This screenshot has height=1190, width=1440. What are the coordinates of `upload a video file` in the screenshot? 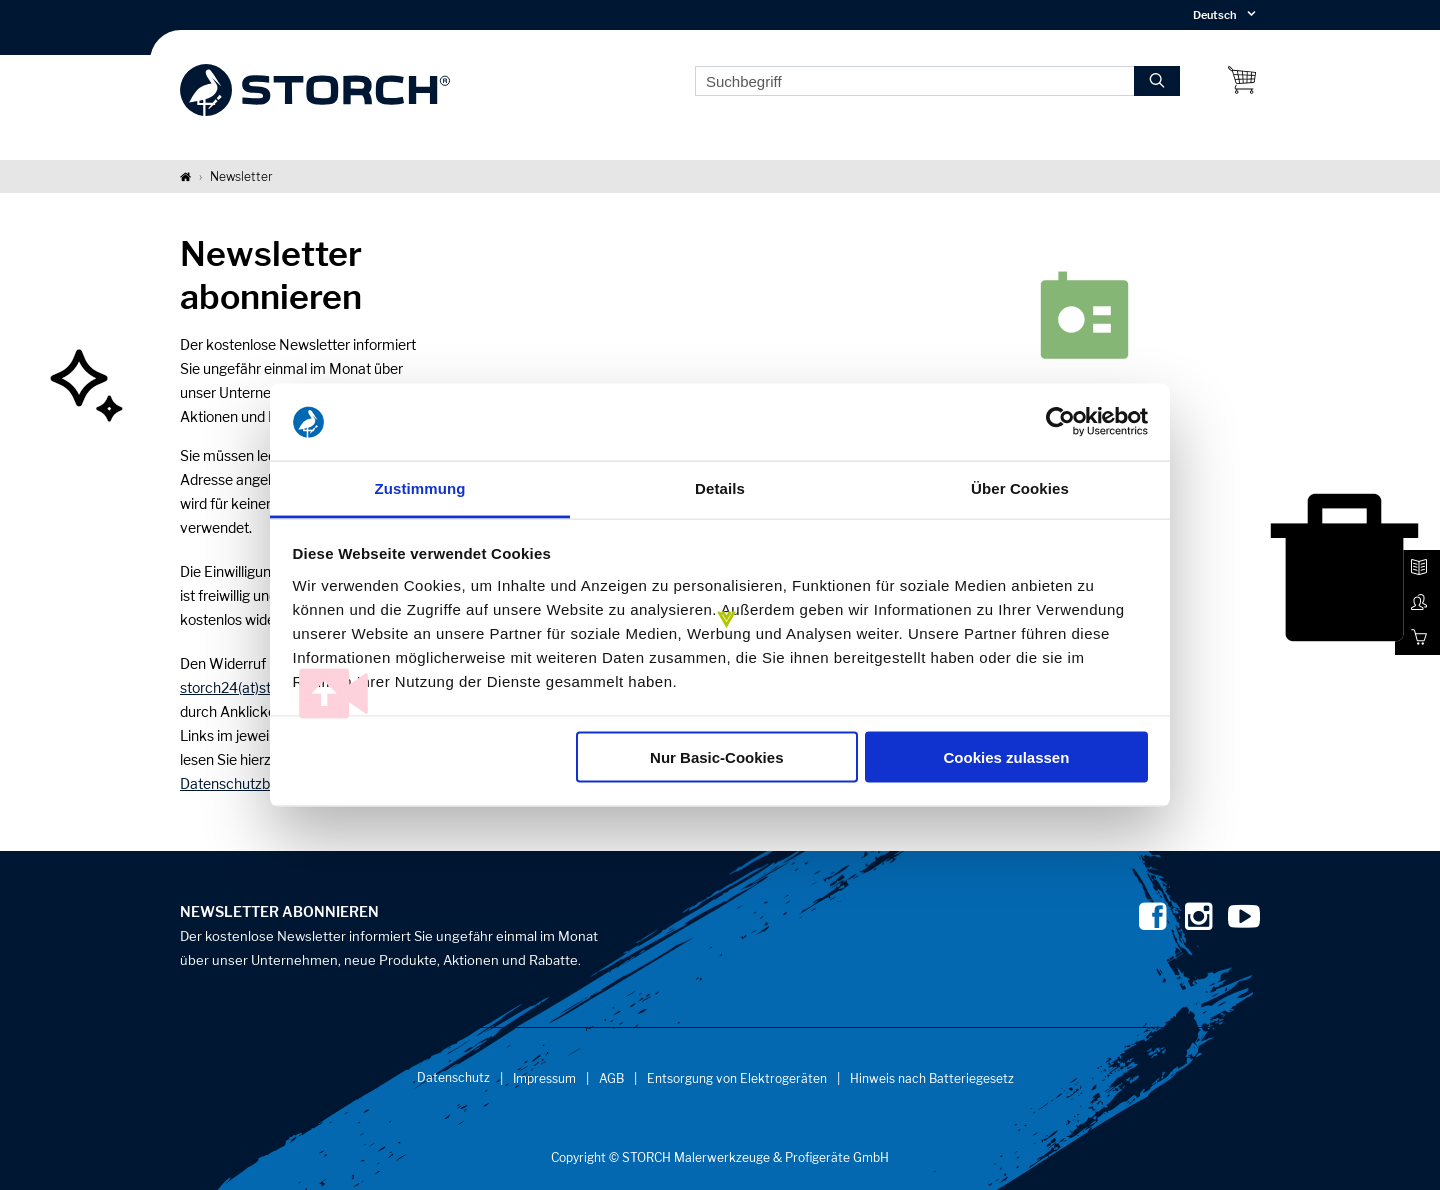 It's located at (333, 693).